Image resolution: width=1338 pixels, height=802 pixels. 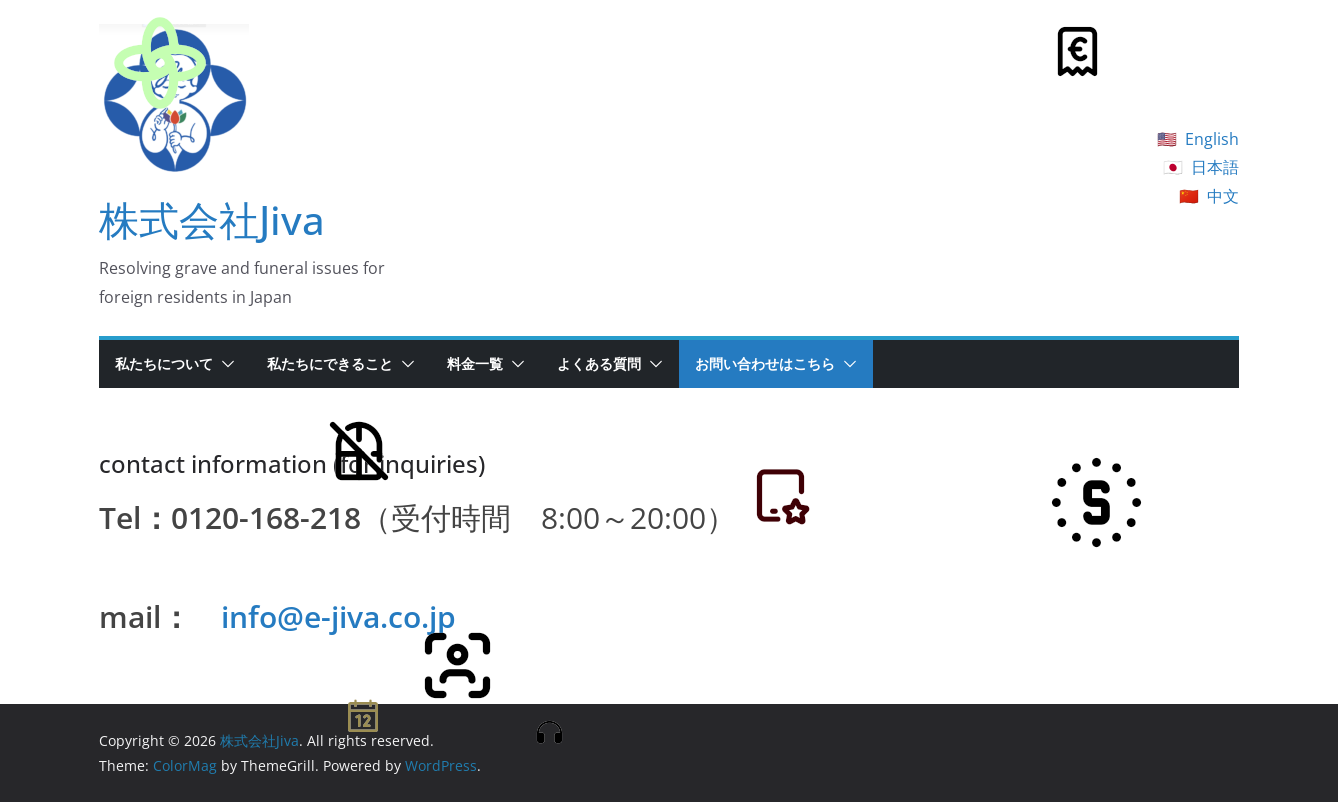 I want to click on indicates a pending or in-progress sync status, so click(x=1096, y=502).